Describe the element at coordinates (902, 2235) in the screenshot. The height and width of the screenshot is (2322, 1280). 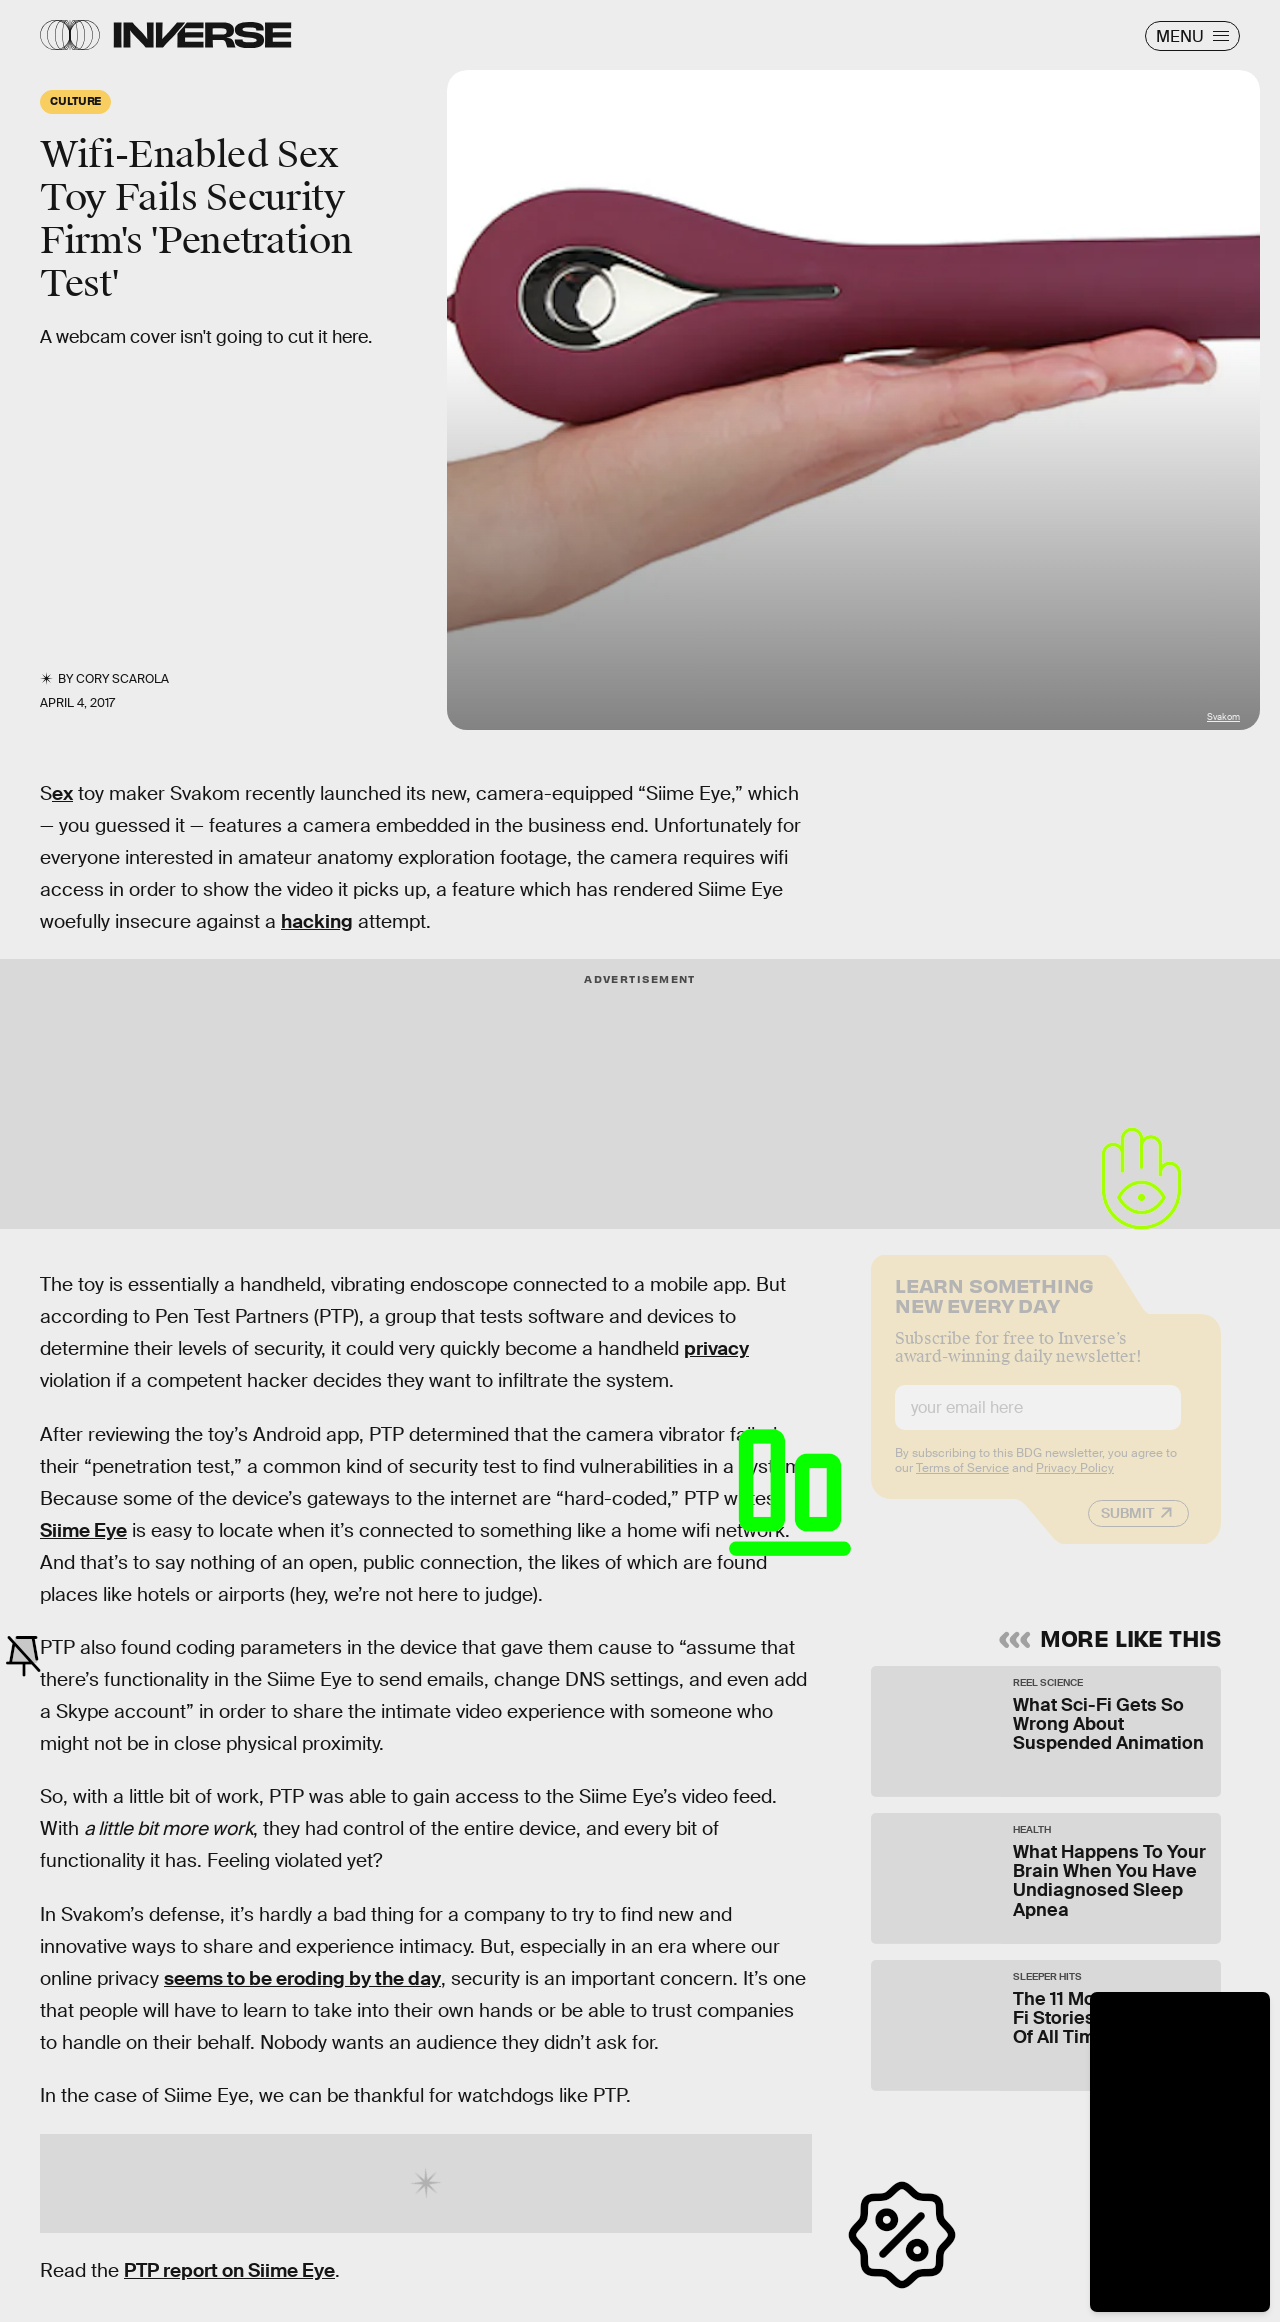
I see `view available discounts or promotions` at that location.